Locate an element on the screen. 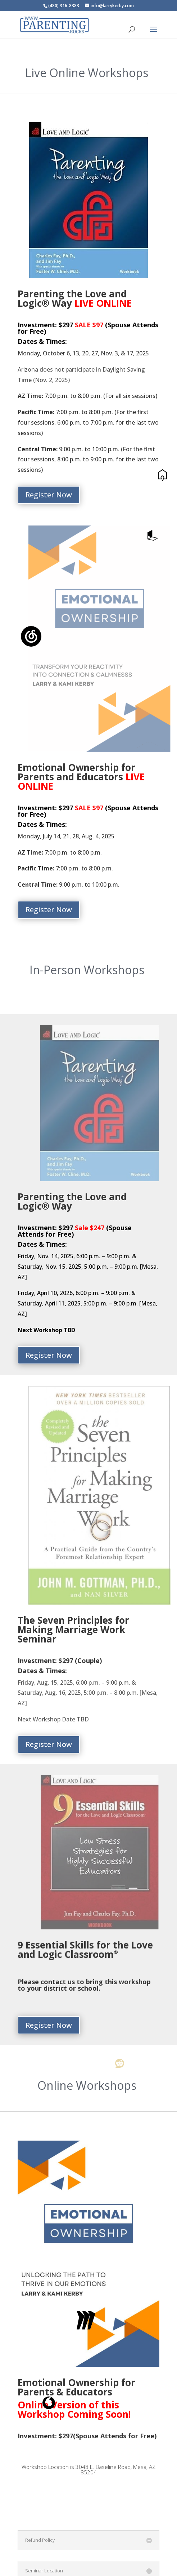 The image size is (177, 2576). open the emlakjet real estate app is located at coordinates (162, 475).